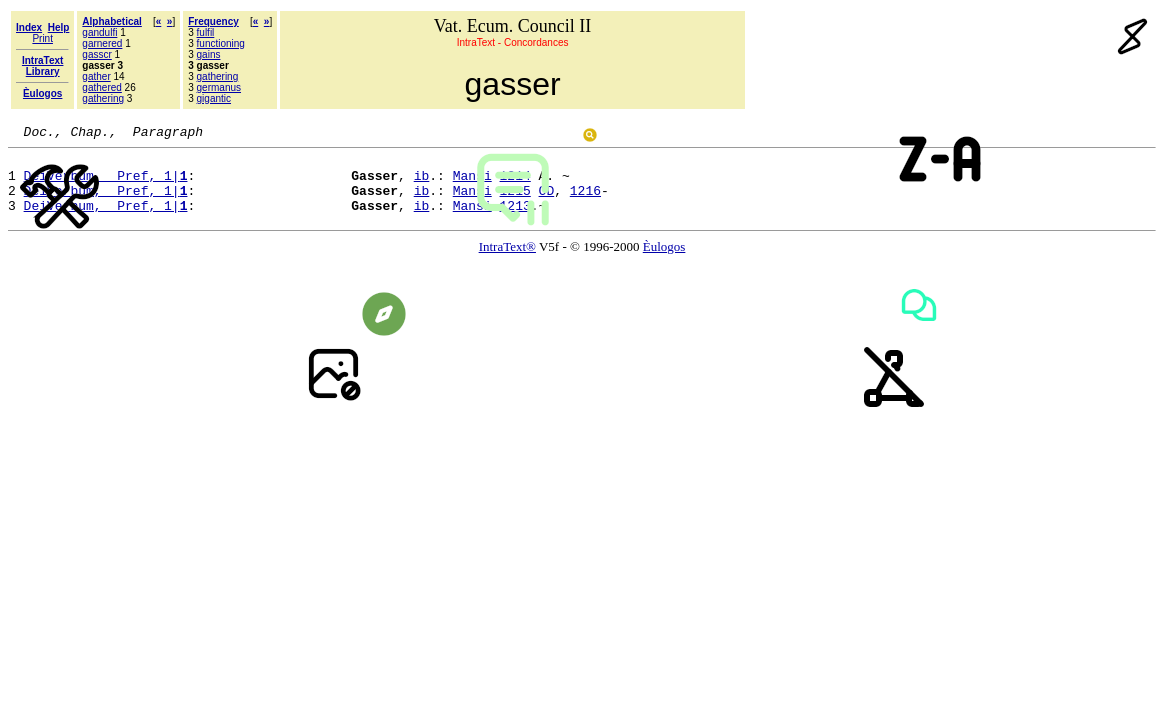 This screenshot has width=1164, height=720. Describe the element at coordinates (59, 196) in the screenshot. I see `access settings or configuration options` at that location.